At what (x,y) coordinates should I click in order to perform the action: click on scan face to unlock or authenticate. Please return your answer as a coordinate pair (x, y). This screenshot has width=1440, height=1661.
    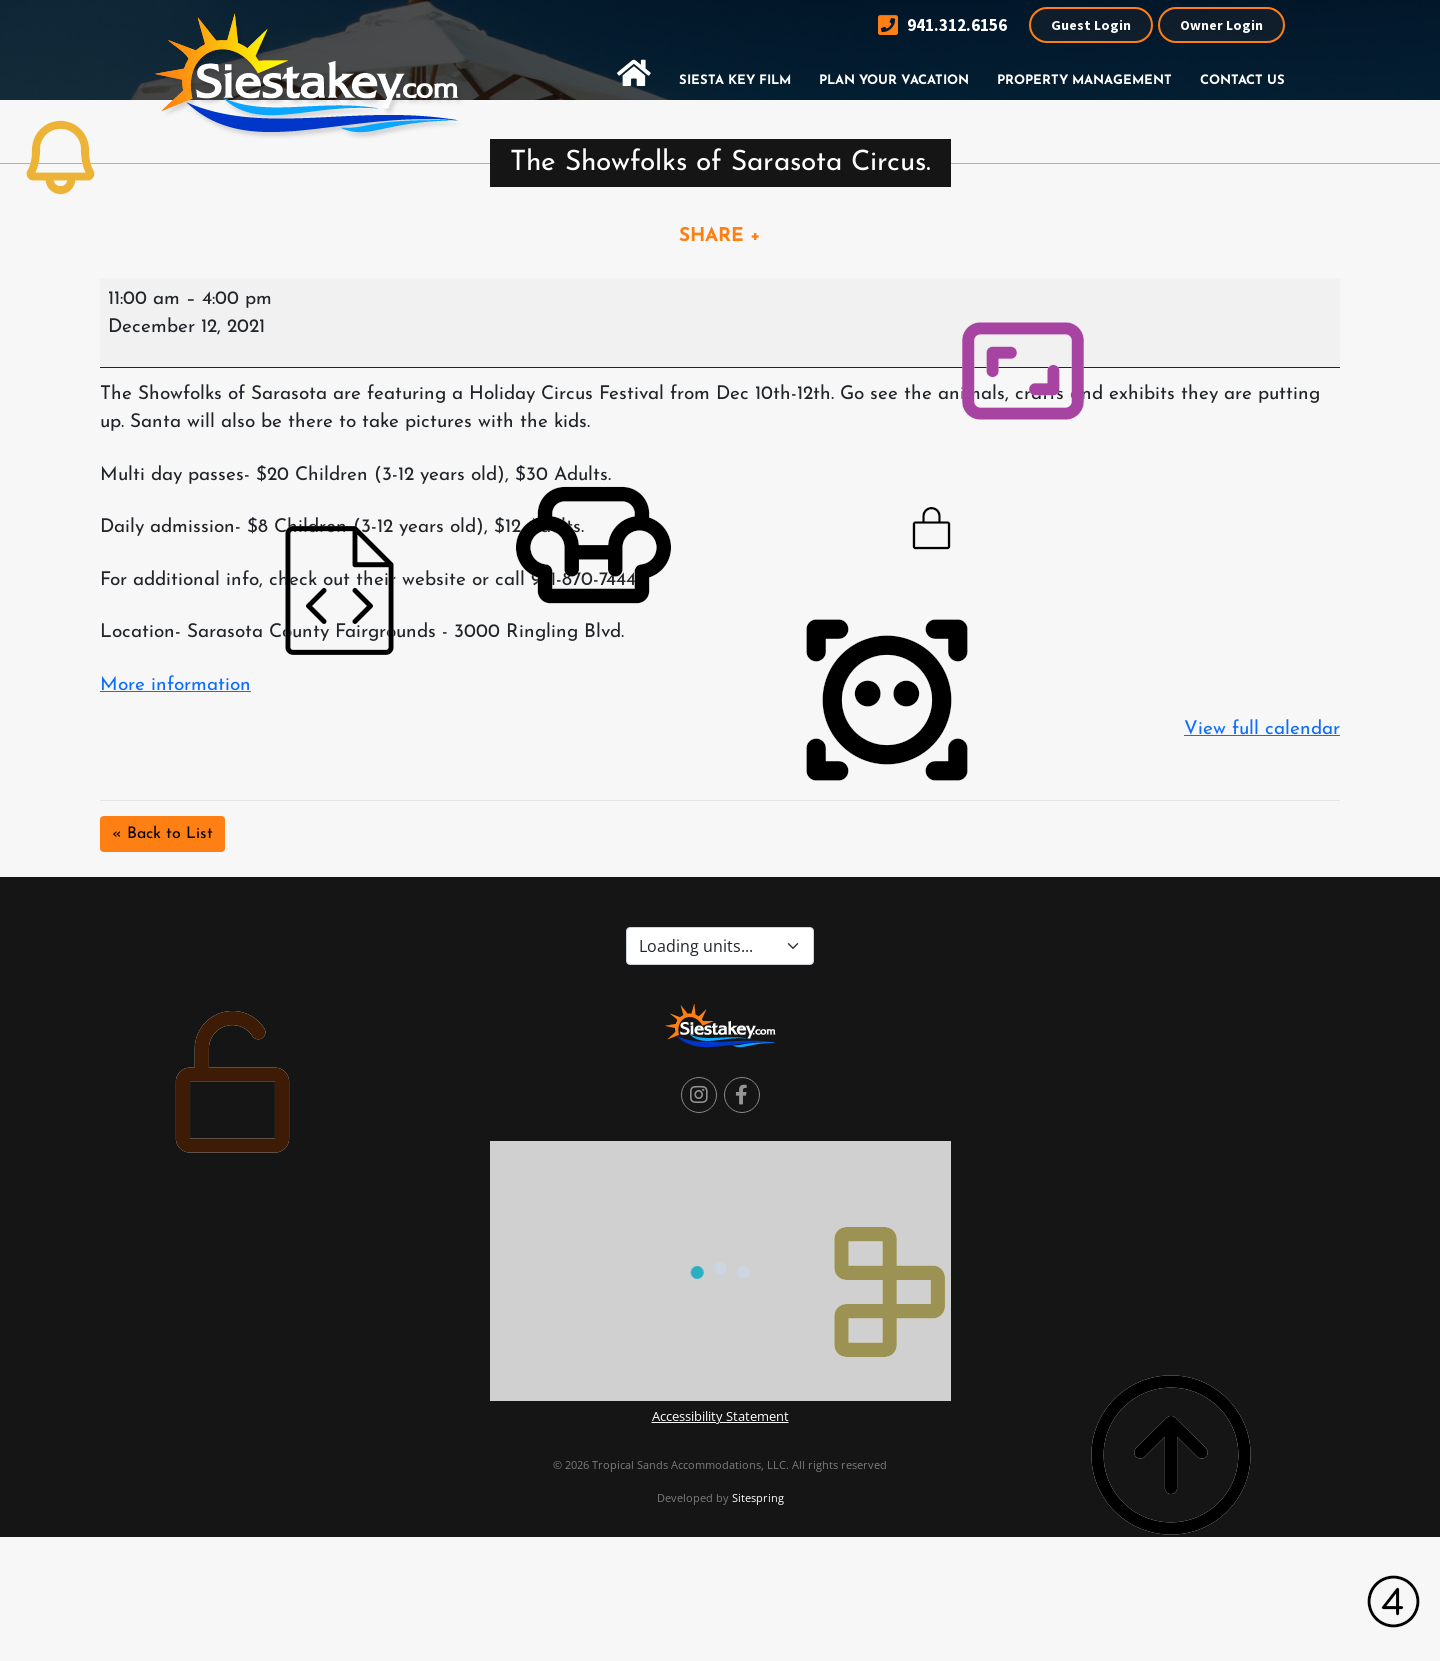
    Looking at the image, I should click on (887, 700).